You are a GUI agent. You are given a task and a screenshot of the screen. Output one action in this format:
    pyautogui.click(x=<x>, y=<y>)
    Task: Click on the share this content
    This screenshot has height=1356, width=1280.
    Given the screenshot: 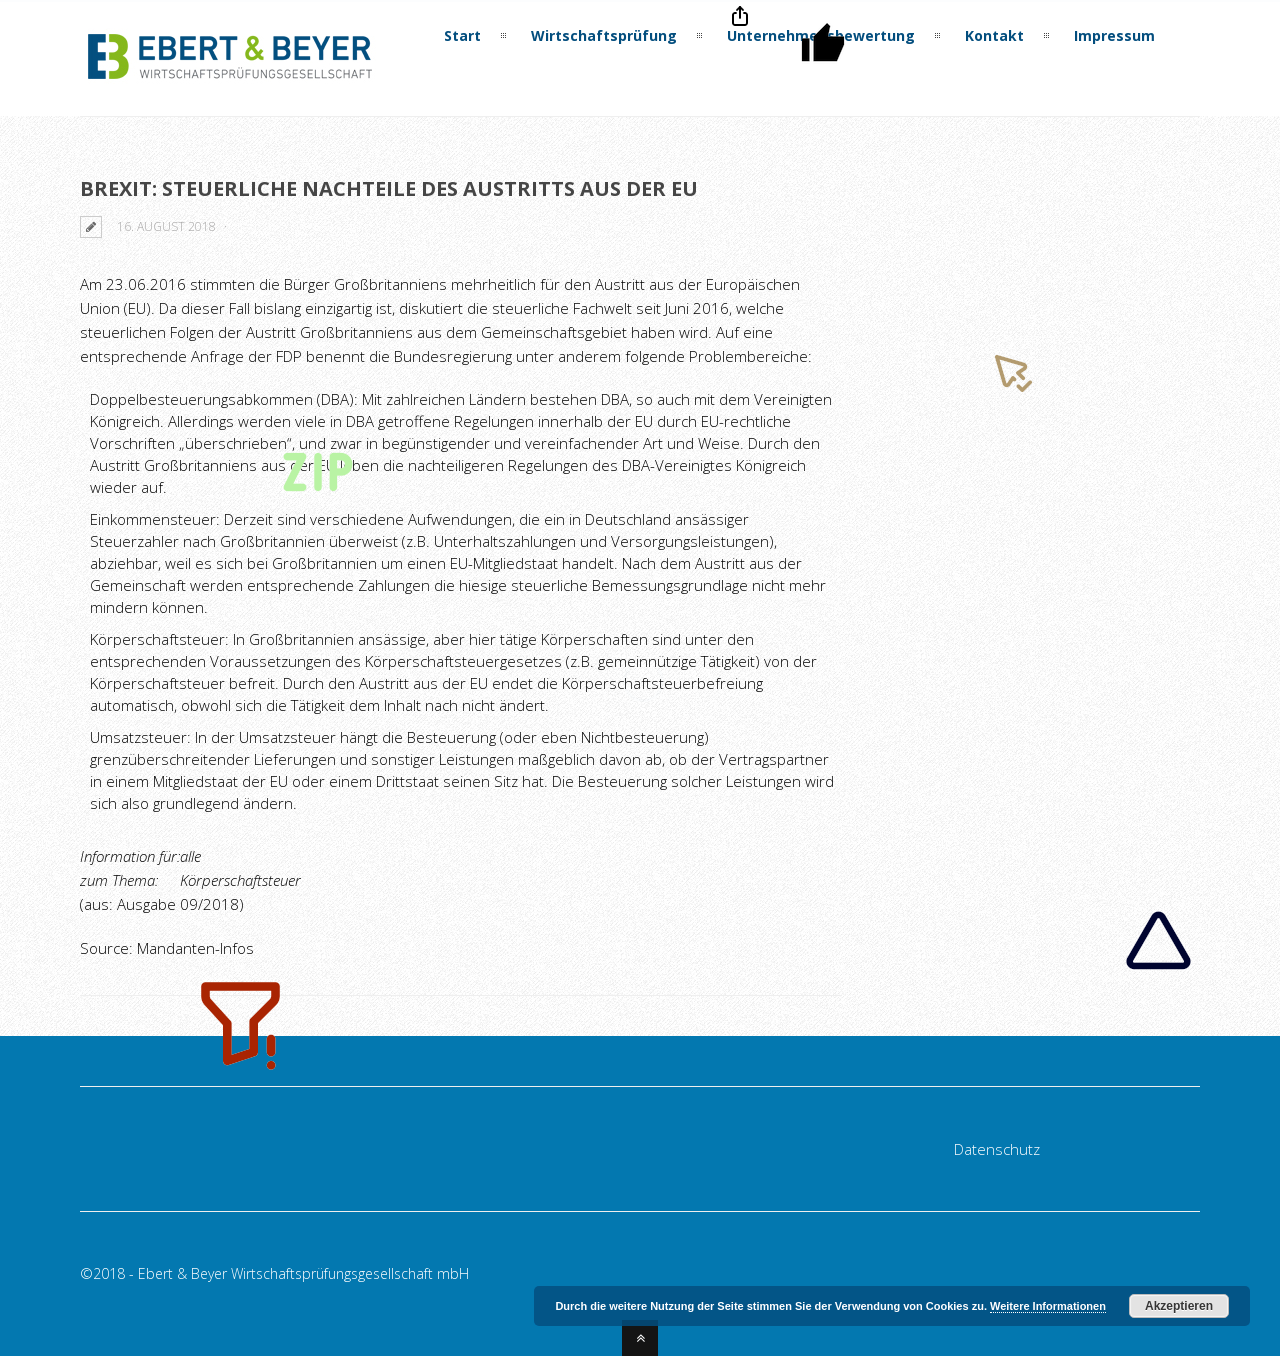 What is the action you would take?
    pyautogui.click(x=740, y=16)
    